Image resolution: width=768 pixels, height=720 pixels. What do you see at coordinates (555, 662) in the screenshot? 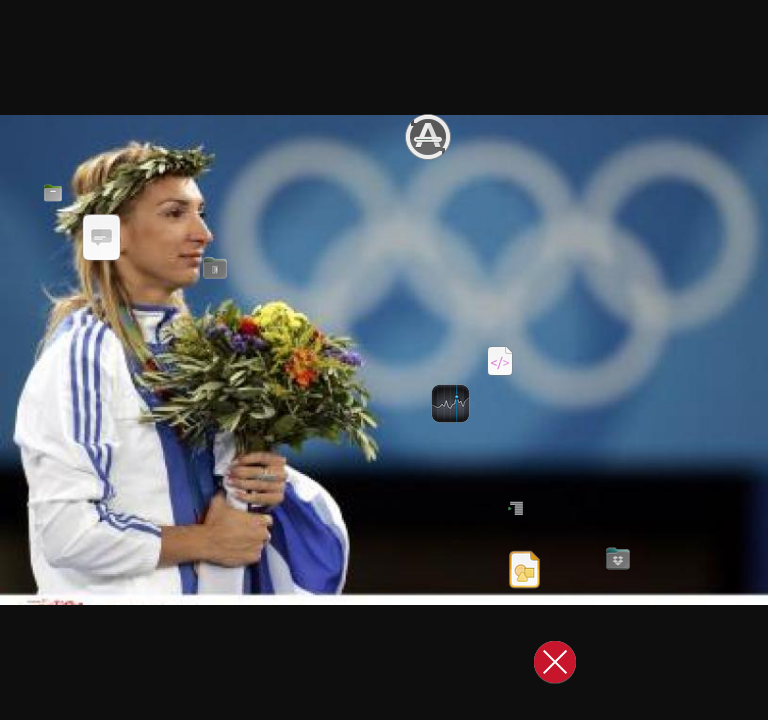
I see `indicates an Insync sync error or failure` at bounding box center [555, 662].